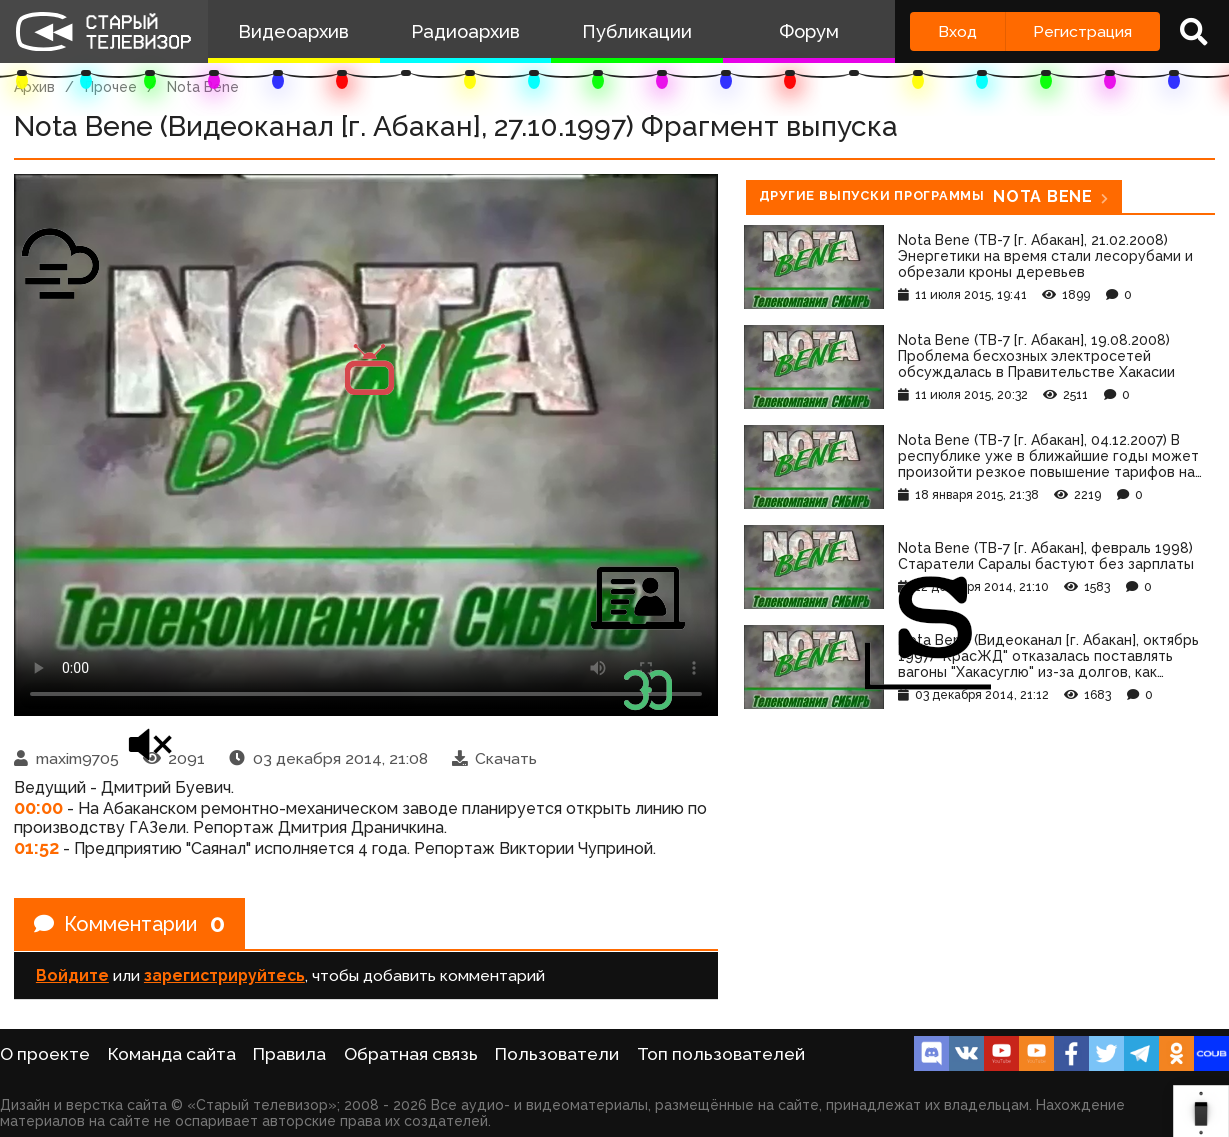 Image resolution: width=1229 pixels, height=1137 pixels. Describe the element at coordinates (648, 690) in the screenshot. I see `visit the 30 seconds of code website` at that location.